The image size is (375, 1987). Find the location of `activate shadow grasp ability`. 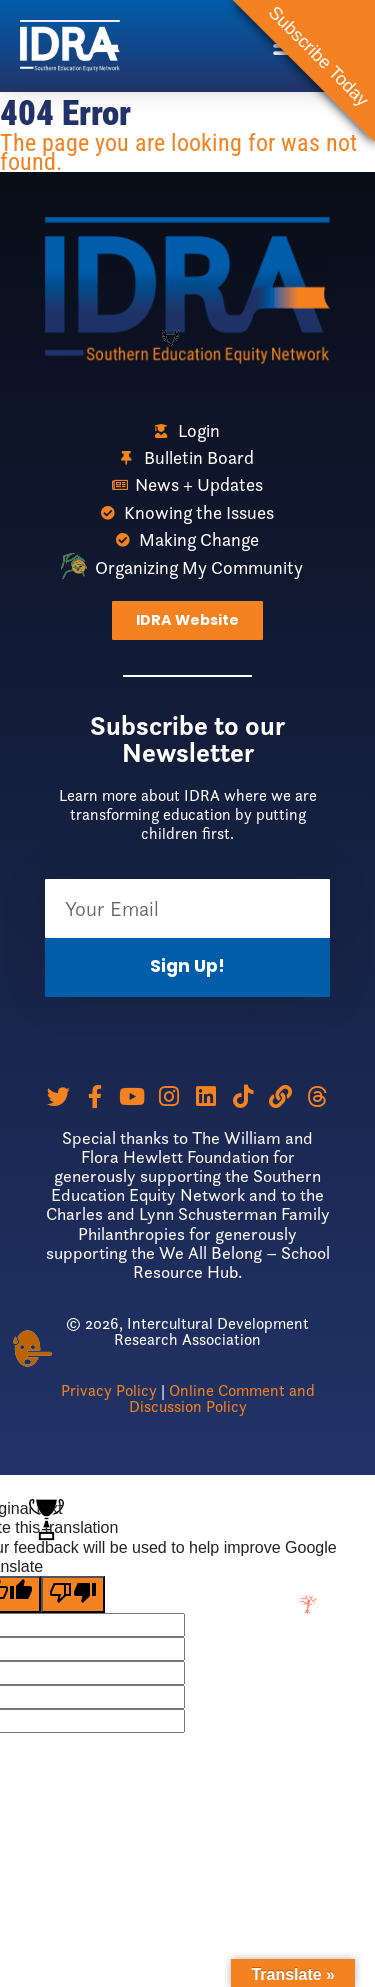

activate shadow grasp ability is located at coordinates (74, 566).